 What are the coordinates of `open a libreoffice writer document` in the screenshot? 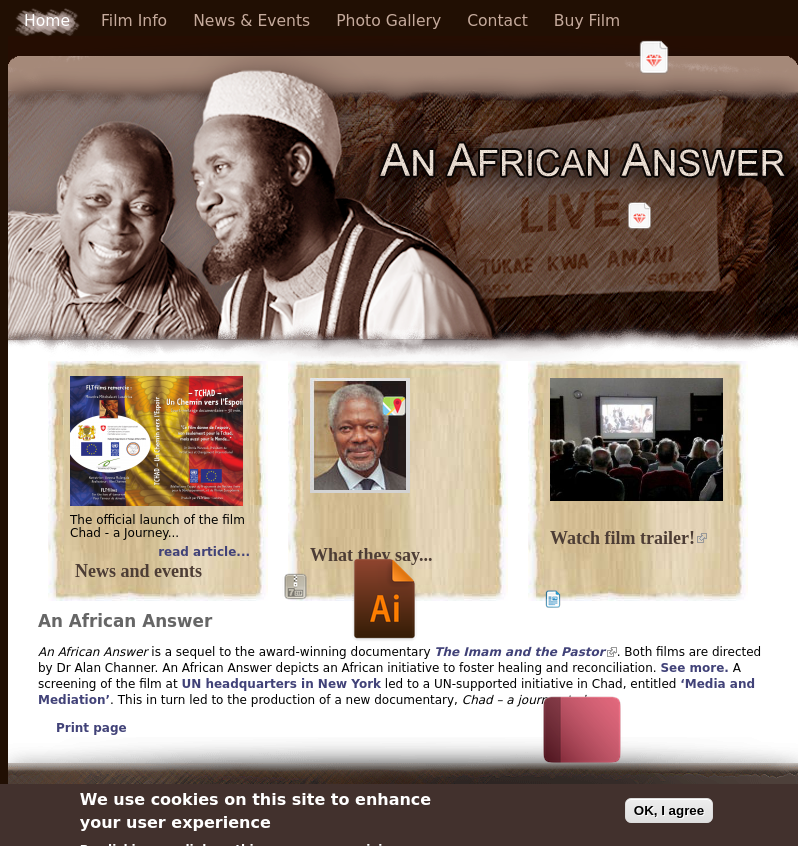 It's located at (553, 599).